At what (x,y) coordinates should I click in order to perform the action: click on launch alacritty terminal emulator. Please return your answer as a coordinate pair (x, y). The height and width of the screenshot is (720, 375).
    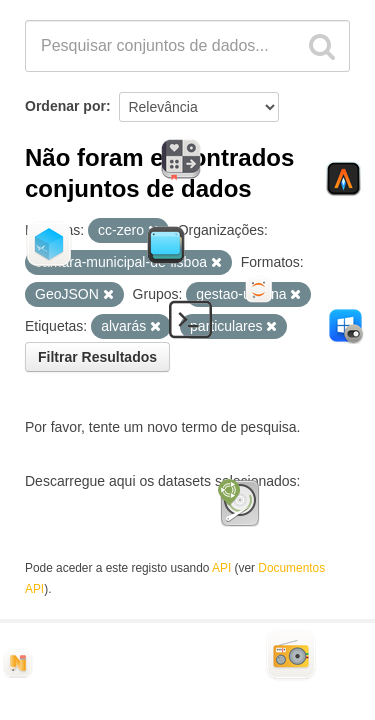
    Looking at the image, I should click on (343, 178).